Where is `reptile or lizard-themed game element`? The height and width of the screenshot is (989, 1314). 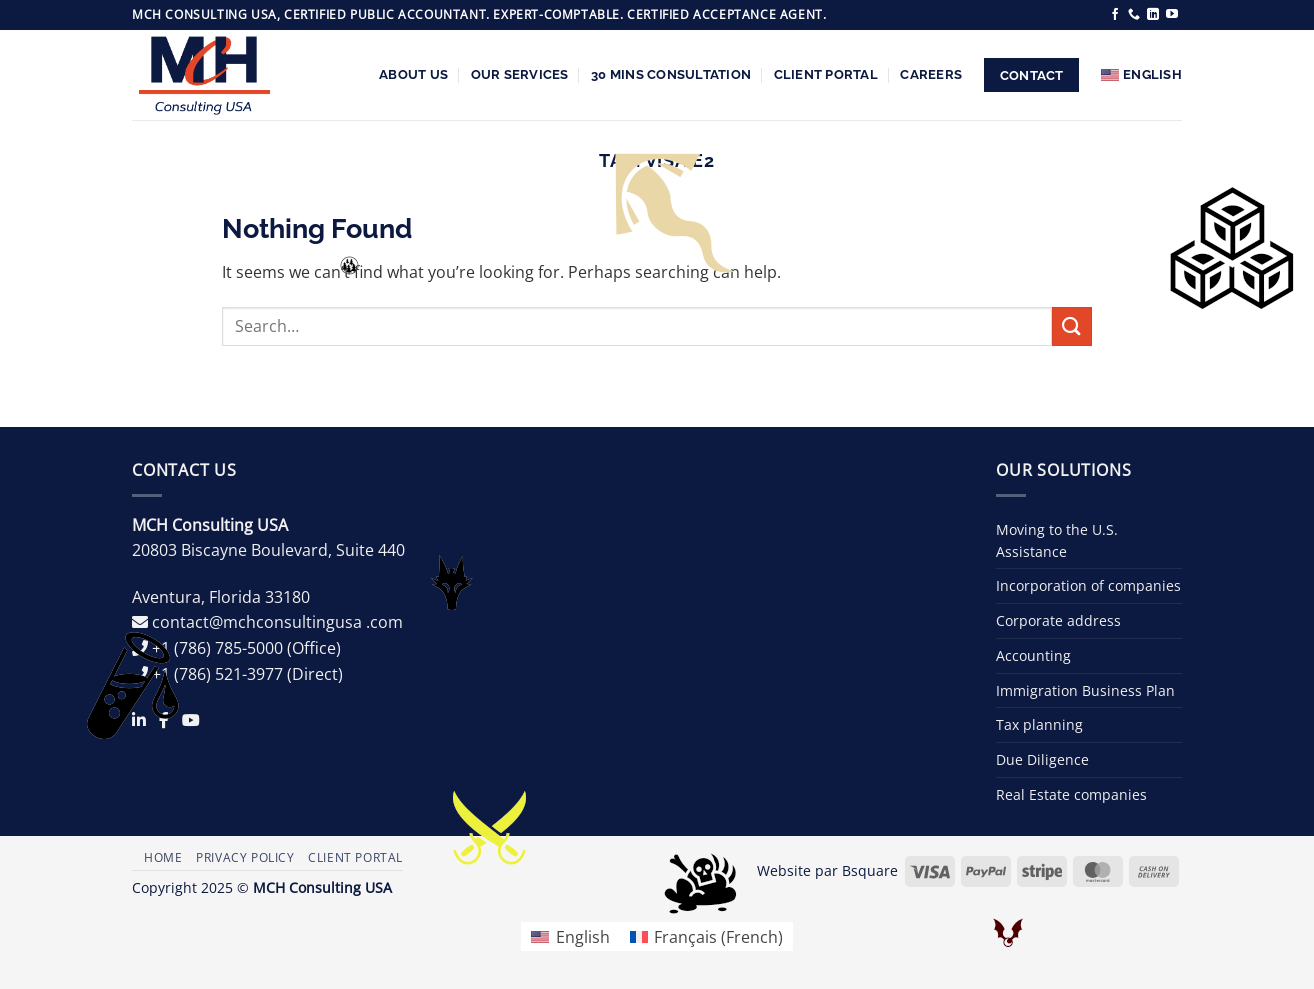 reptile or lizard-themed game element is located at coordinates (675, 212).